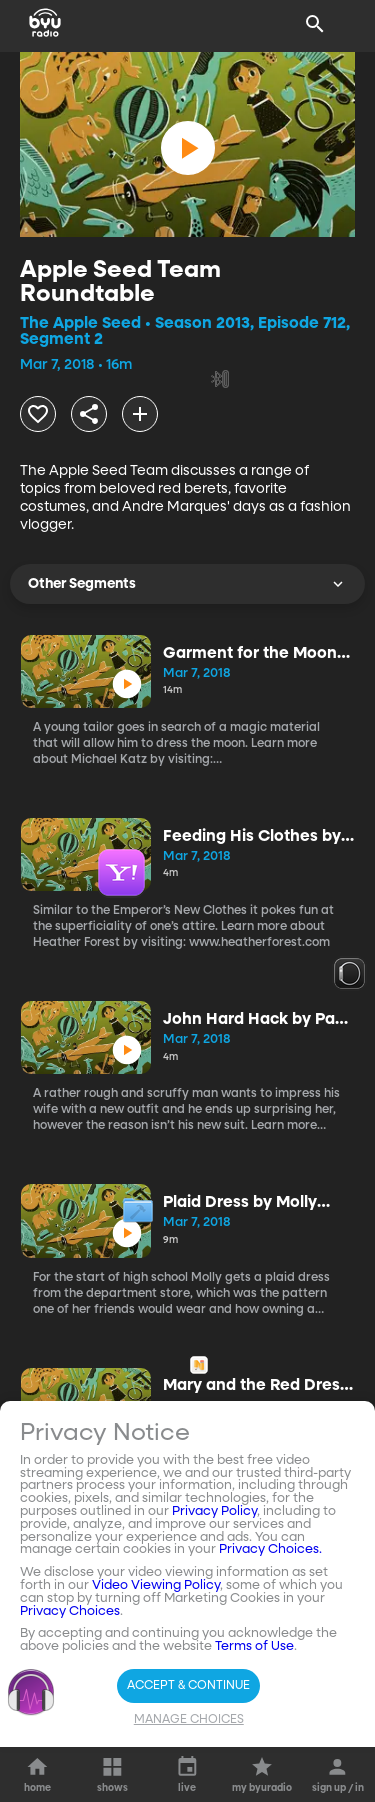  Describe the element at coordinates (31, 1692) in the screenshot. I see `audio output device connected` at that location.